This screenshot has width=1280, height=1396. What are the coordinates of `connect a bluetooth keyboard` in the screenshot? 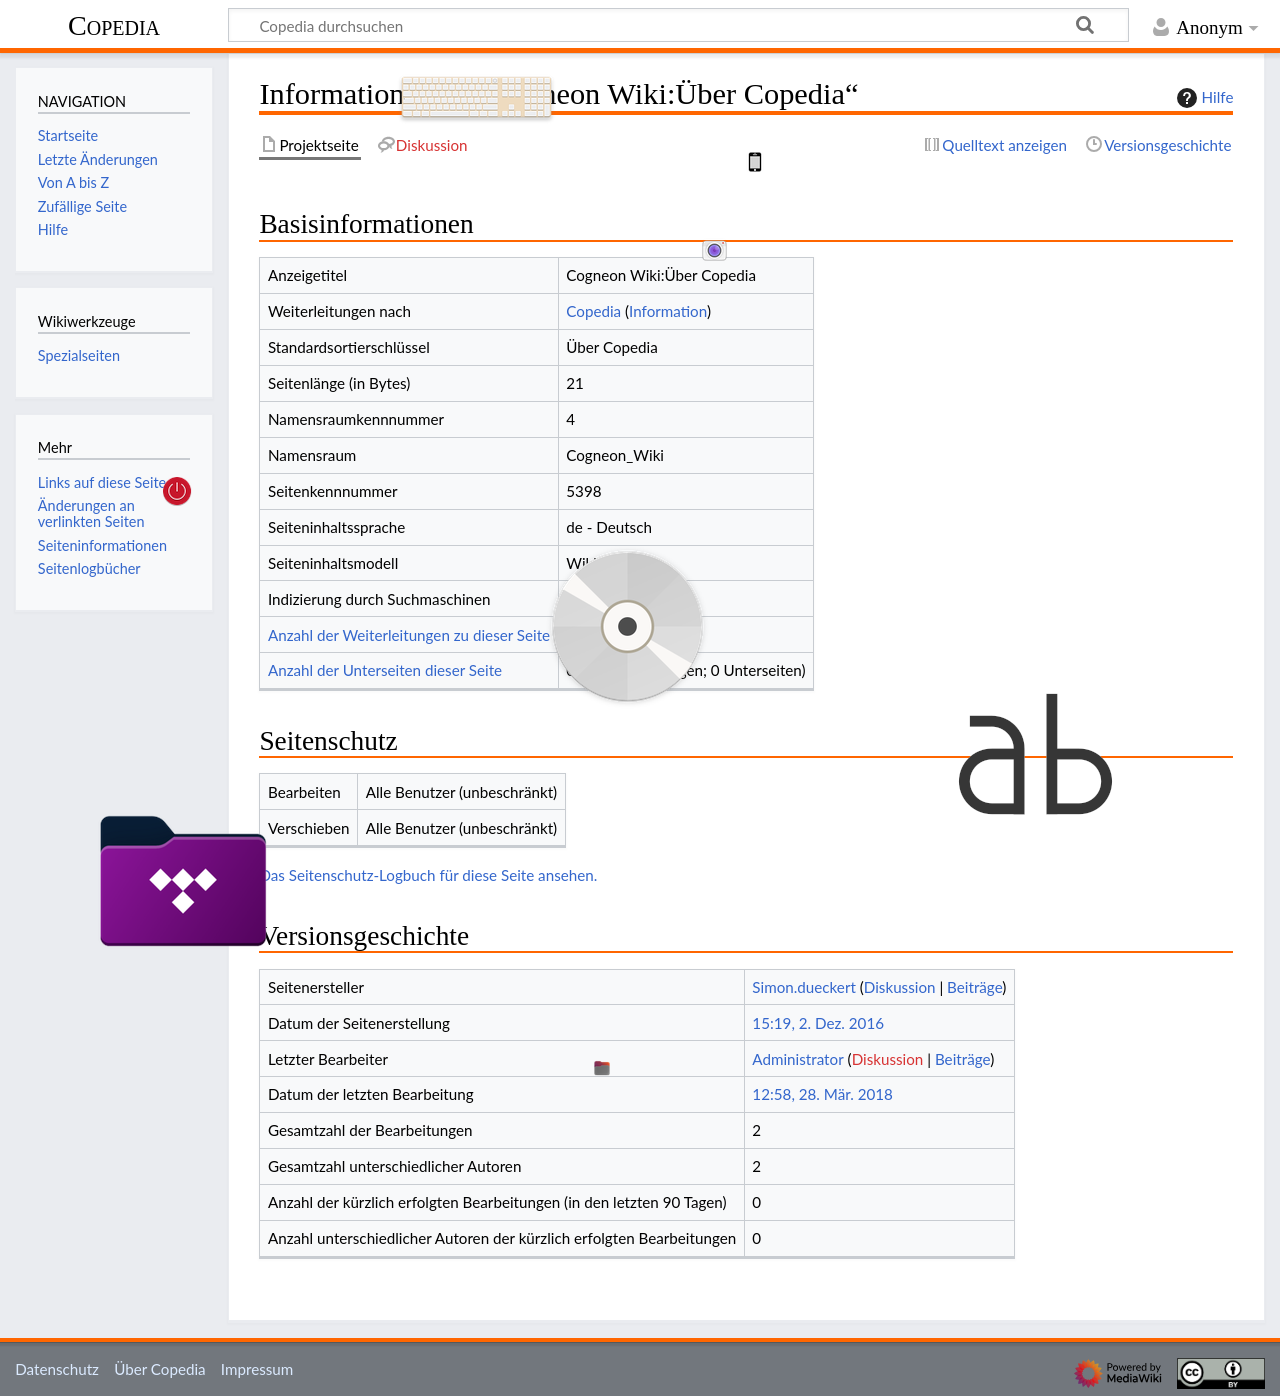 It's located at (476, 96).